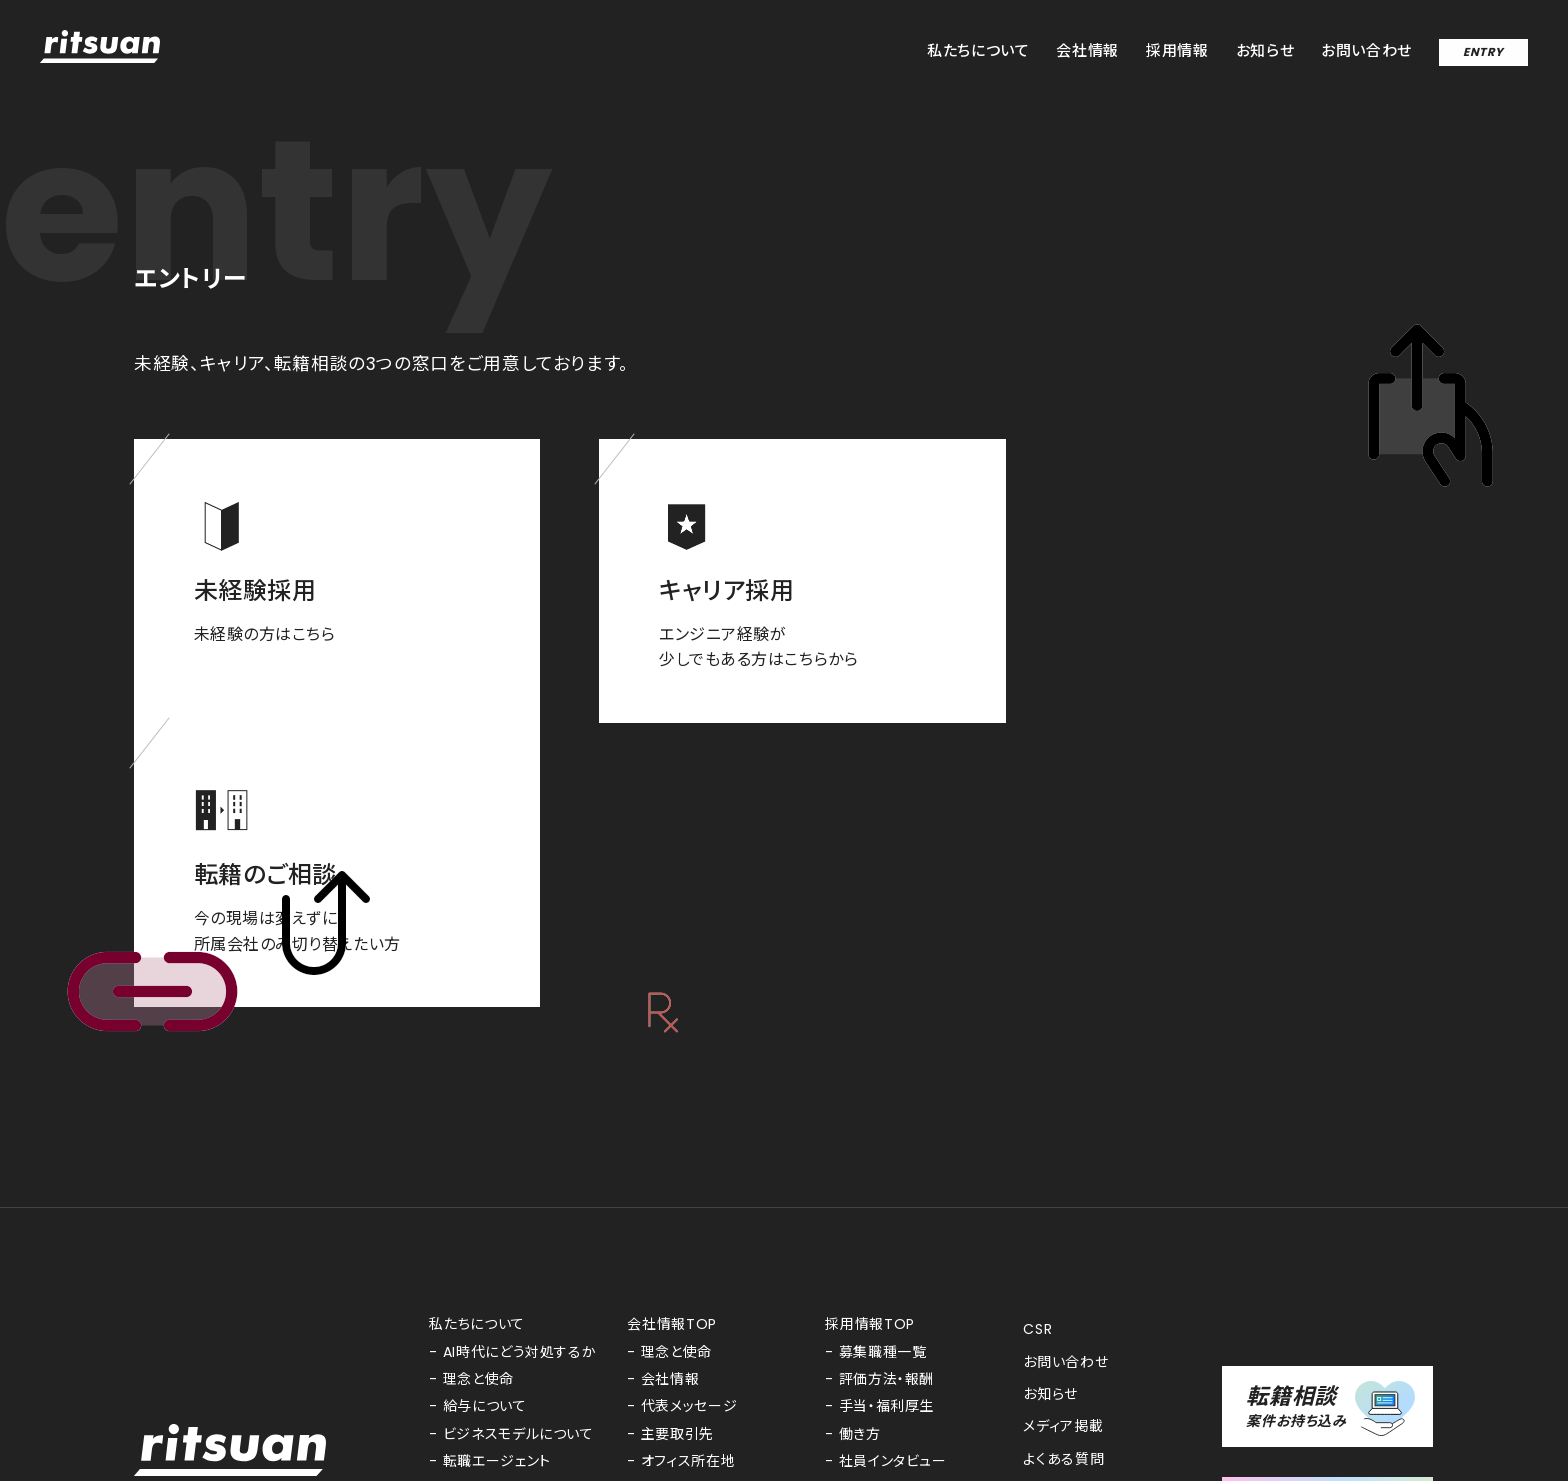 This screenshot has height=1481, width=1568. Describe the element at coordinates (1422, 405) in the screenshot. I see `deposit or upload funds manually` at that location.